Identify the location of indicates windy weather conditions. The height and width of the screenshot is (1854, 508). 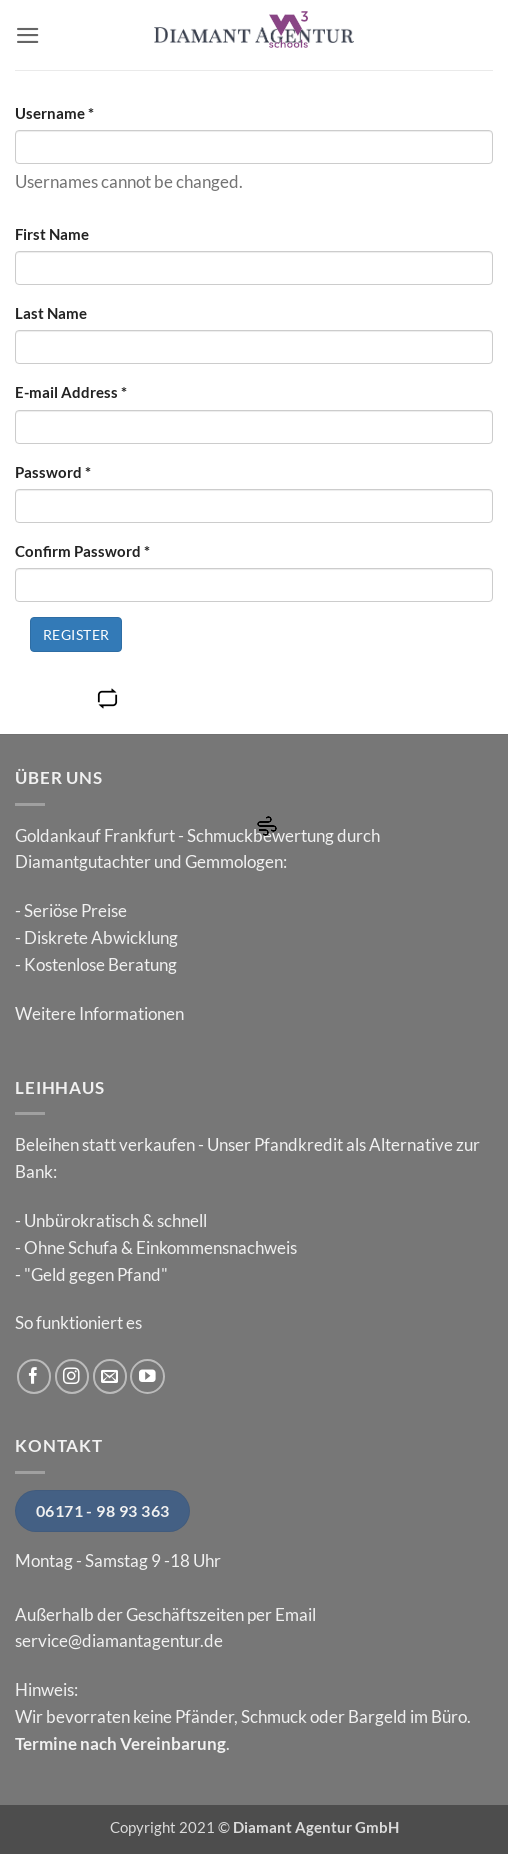
(267, 826).